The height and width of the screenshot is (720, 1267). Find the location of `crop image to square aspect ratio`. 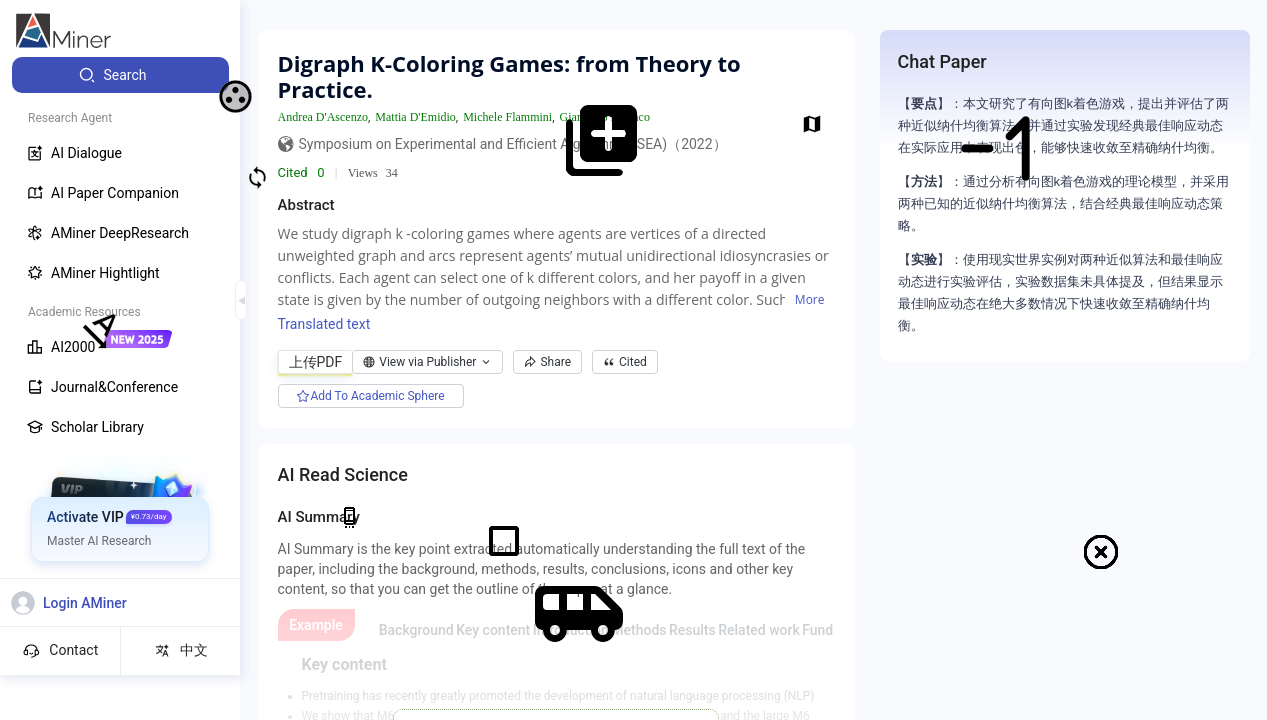

crop image to square aspect ratio is located at coordinates (504, 541).